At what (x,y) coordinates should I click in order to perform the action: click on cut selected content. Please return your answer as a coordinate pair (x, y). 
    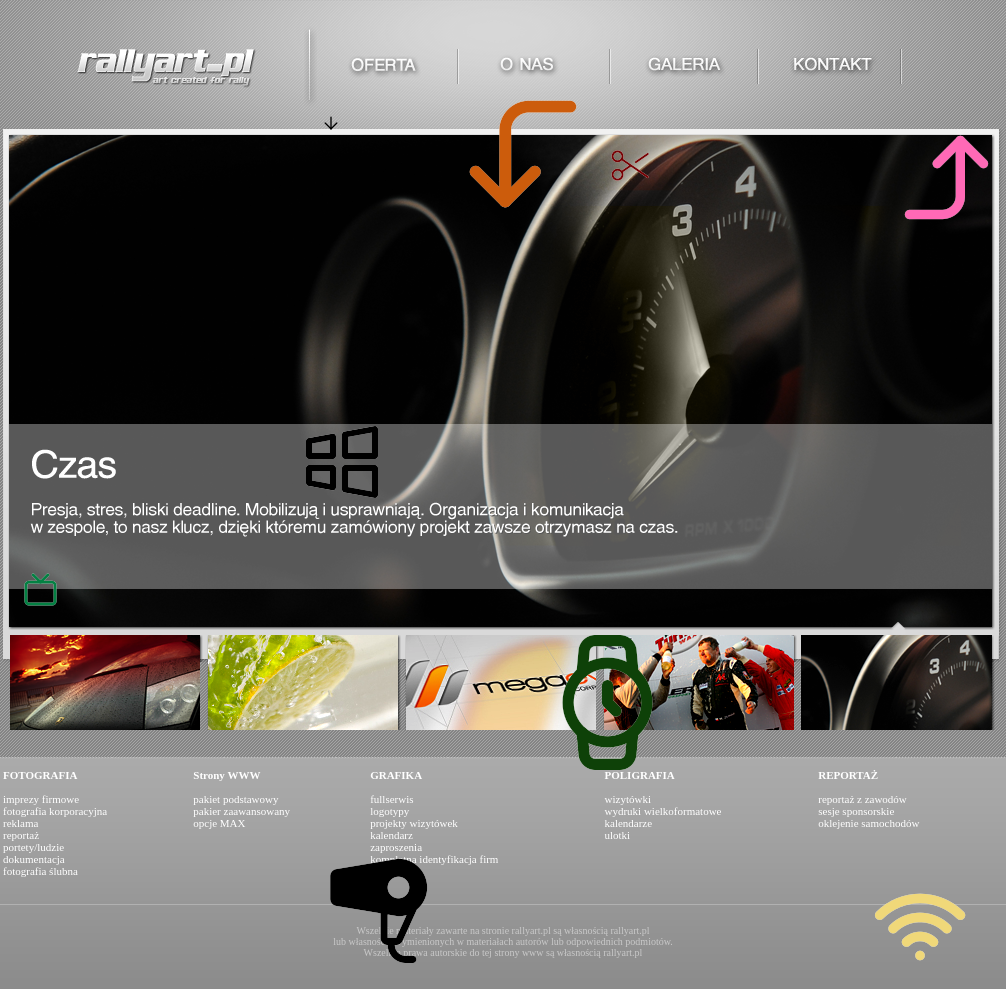
    Looking at the image, I should click on (629, 165).